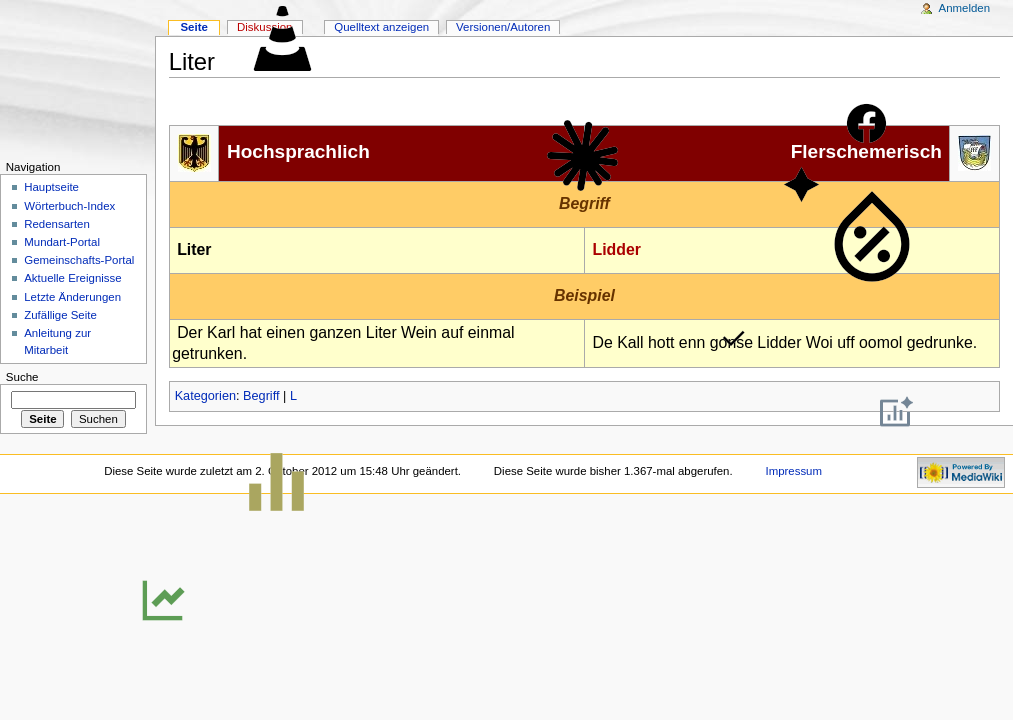  Describe the element at coordinates (895, 413) in the screenshot. I see `view AI-generated analytics or insights` at that location.